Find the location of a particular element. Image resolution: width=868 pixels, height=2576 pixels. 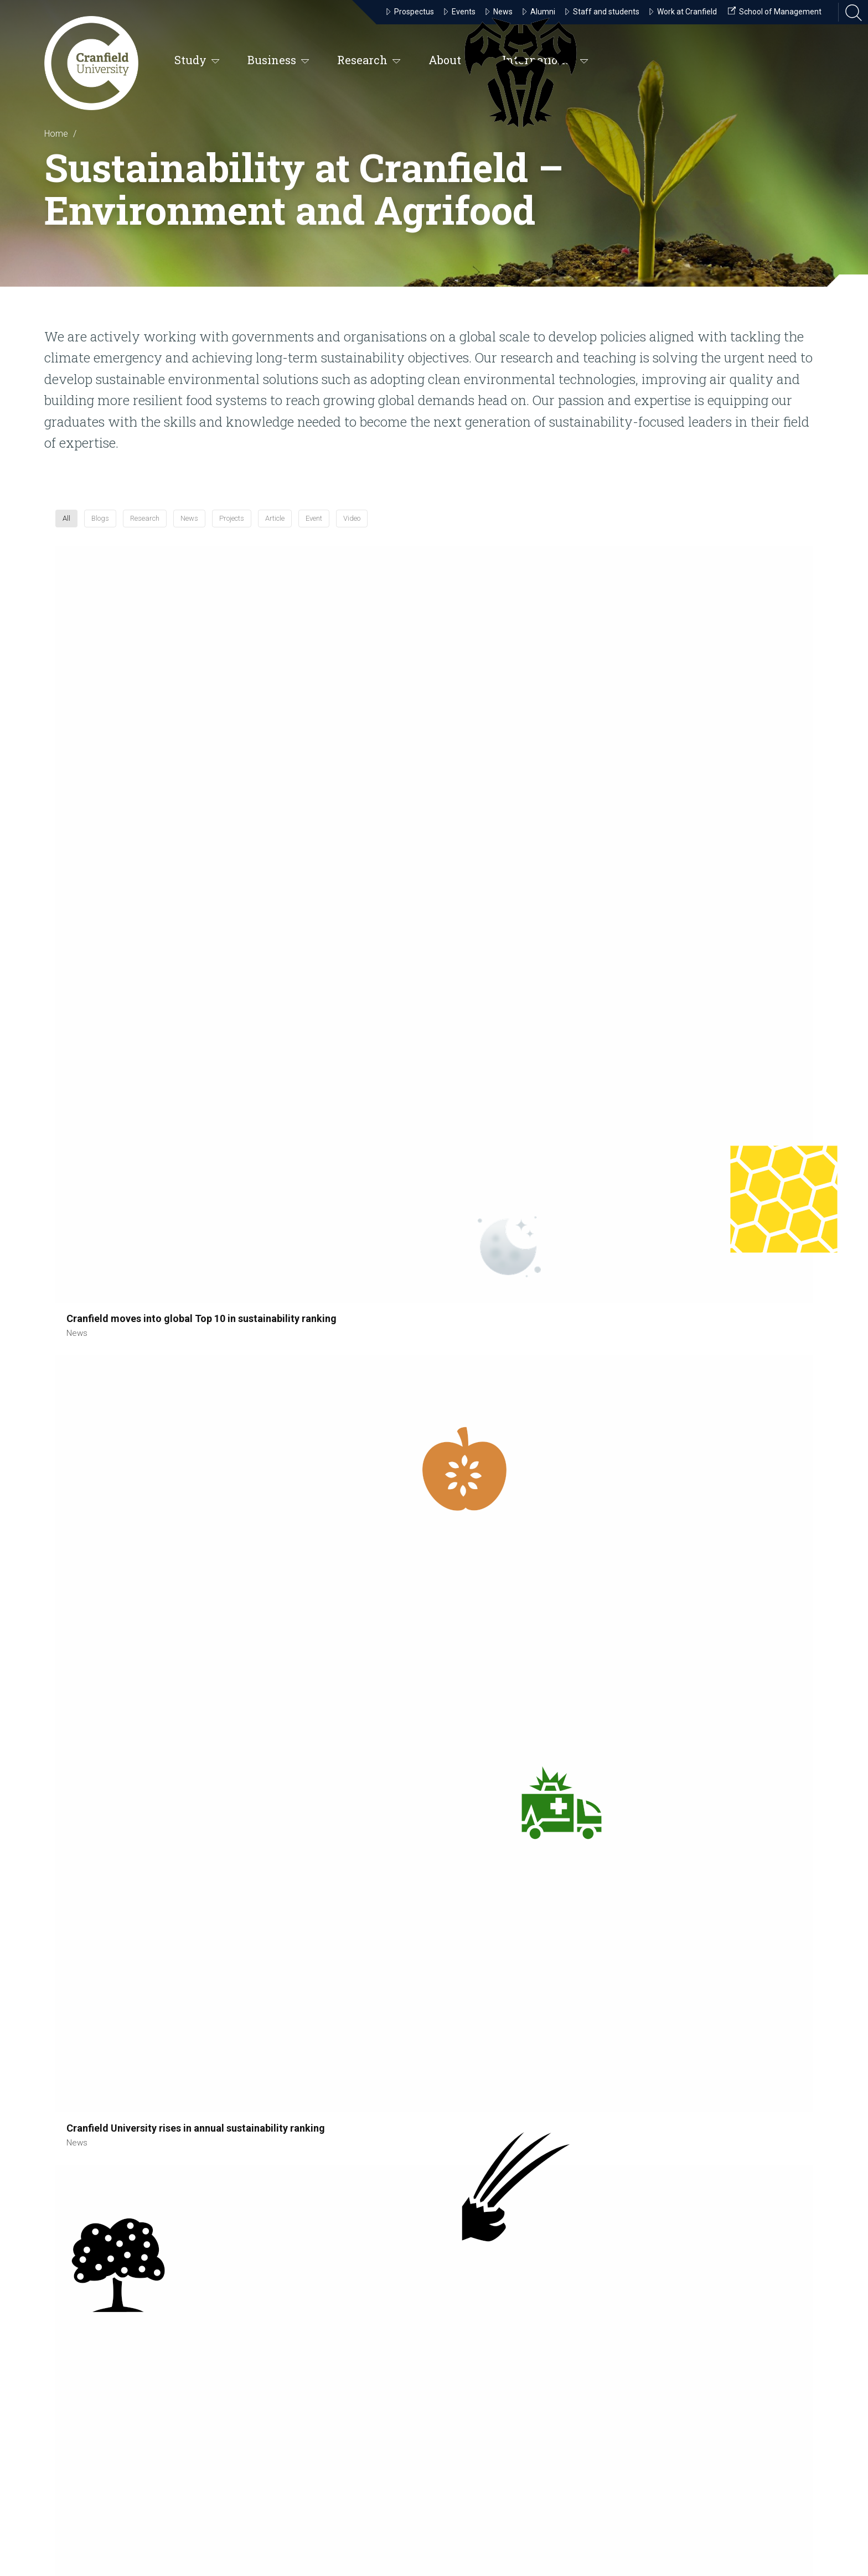

request emergency medical services is located at coordinates (561, 1802).